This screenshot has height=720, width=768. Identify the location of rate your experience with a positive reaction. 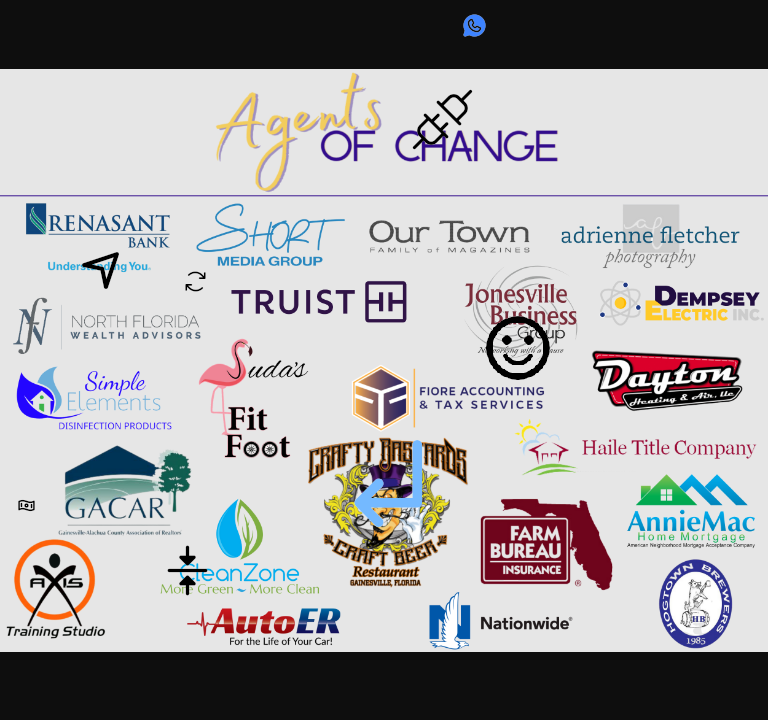
(518, 348).